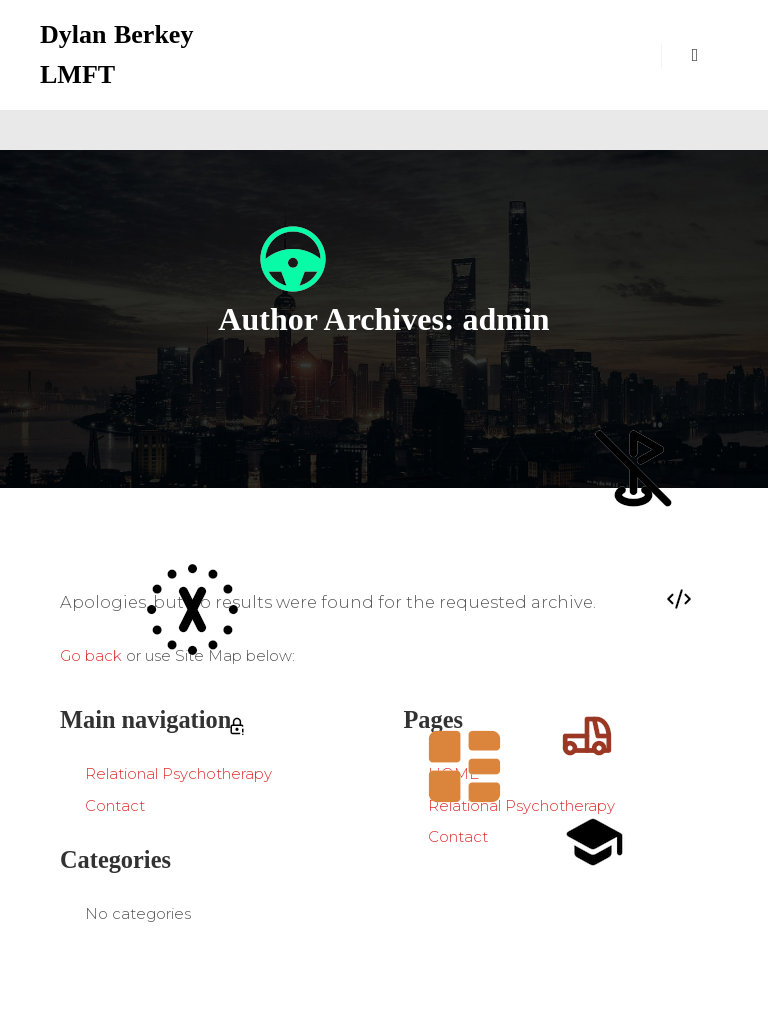  What do you see at coordinates (464, 766) in the screenshot?
I see `switch to split board layout view` at bounding box center [464, 766].